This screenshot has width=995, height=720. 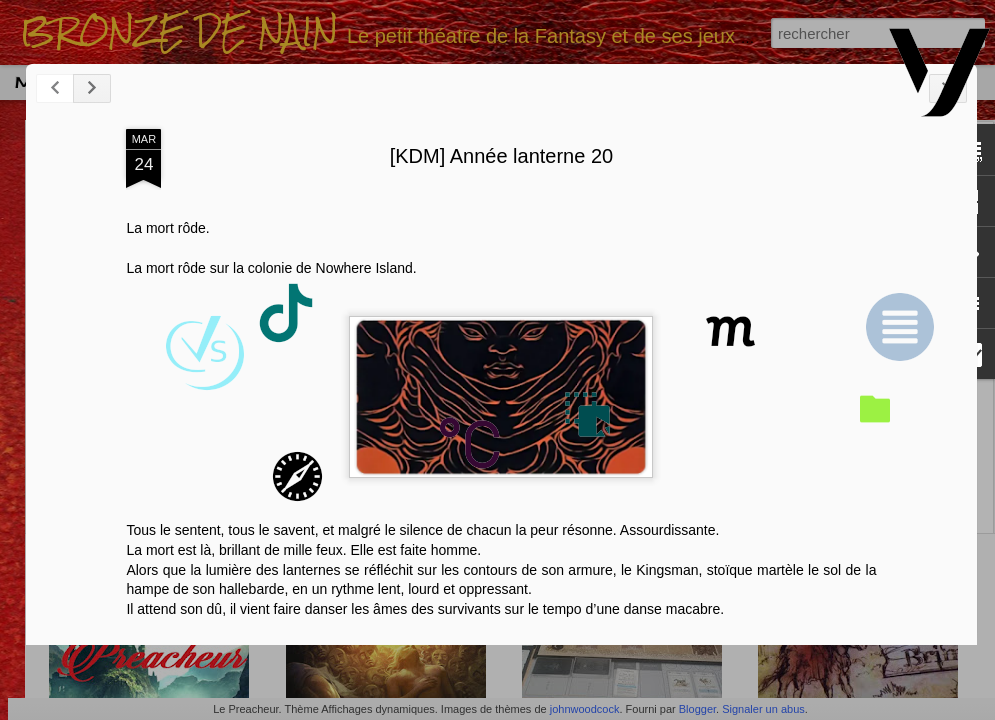 I want to click on open the TikTok app, so click(x=286, y=313).